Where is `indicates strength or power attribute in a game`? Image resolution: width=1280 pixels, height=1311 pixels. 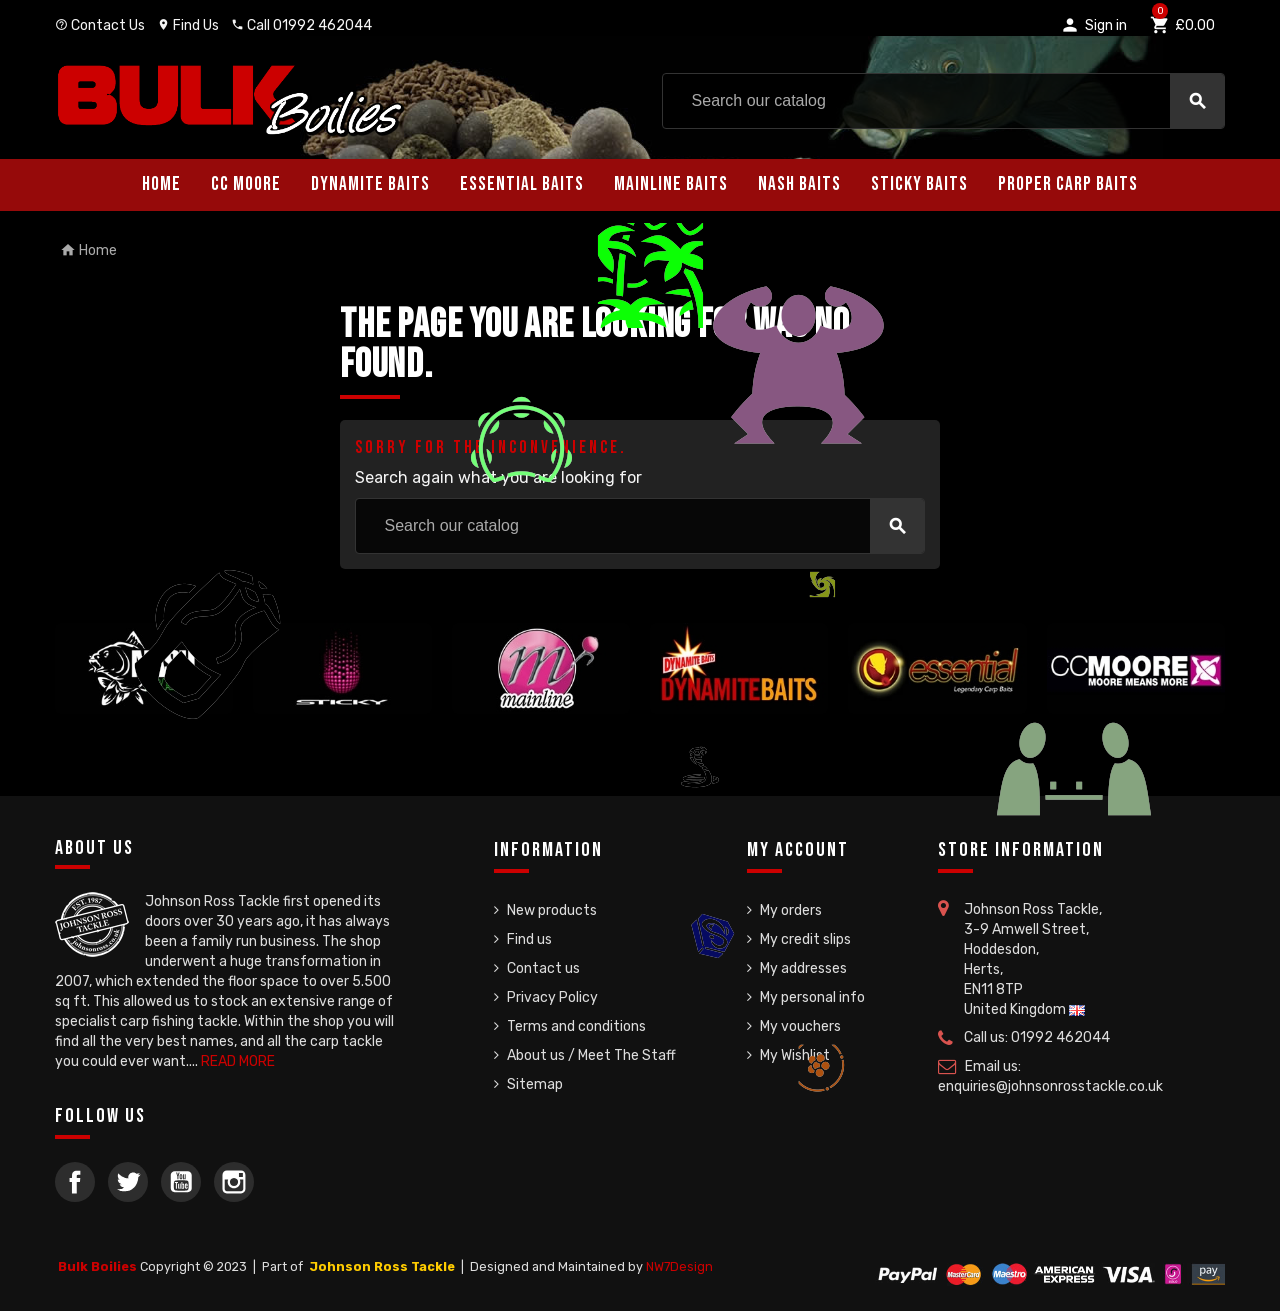
indicates strength or power attribute in a game is located at coordinates (799, 363).